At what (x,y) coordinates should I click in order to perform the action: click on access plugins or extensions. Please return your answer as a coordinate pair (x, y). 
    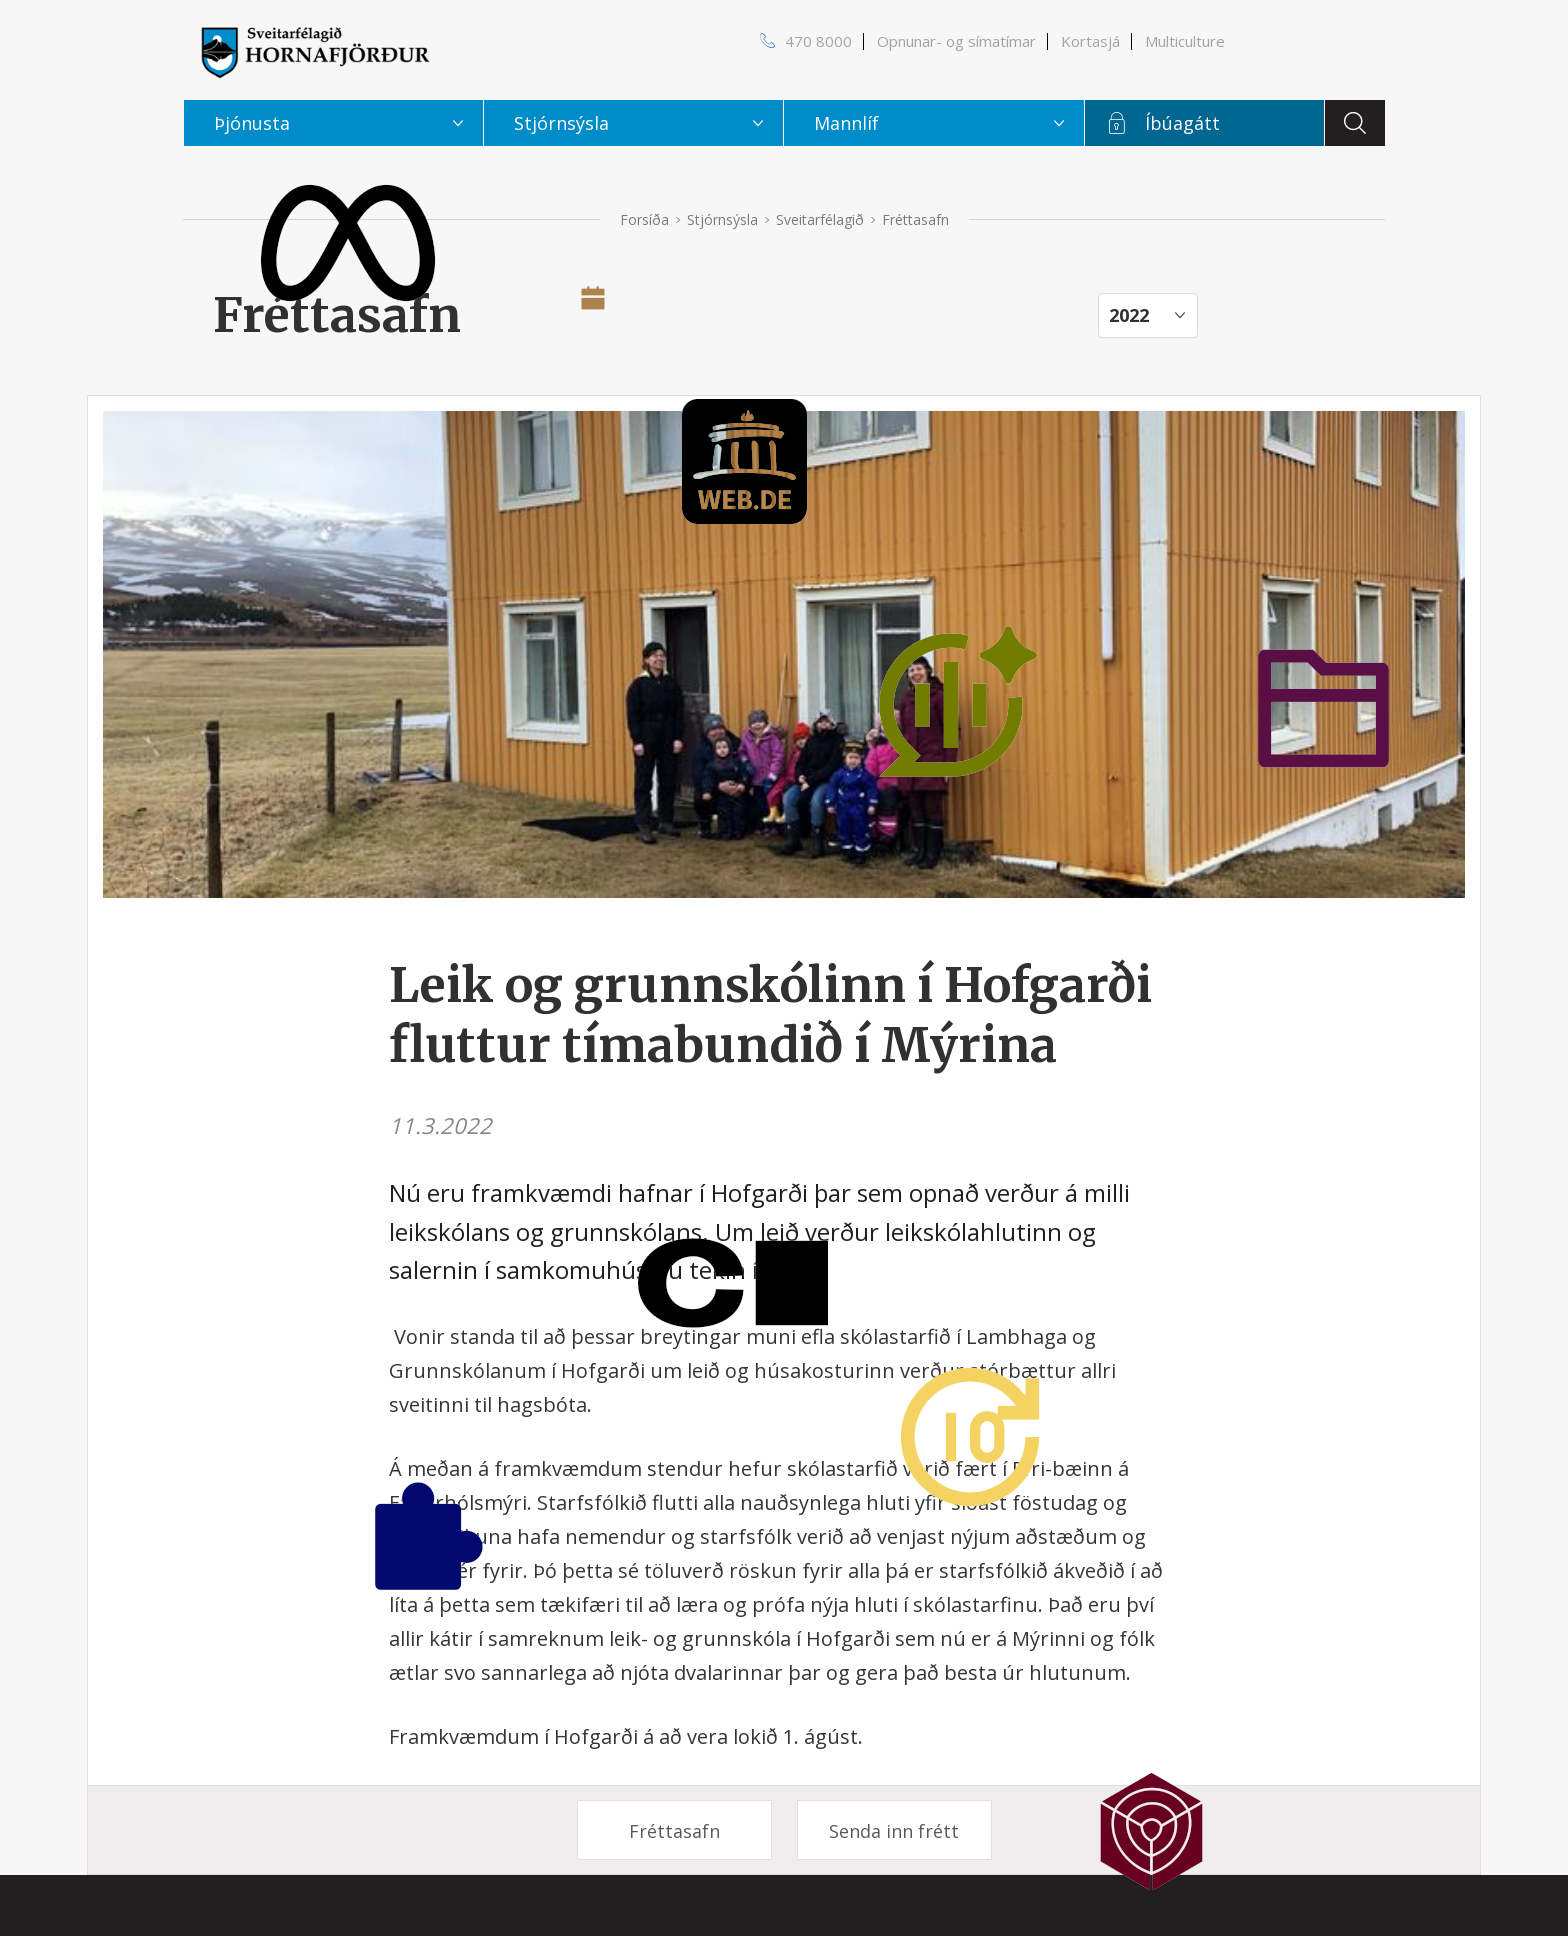
    Looking at the image, I should click on (423, 1541).